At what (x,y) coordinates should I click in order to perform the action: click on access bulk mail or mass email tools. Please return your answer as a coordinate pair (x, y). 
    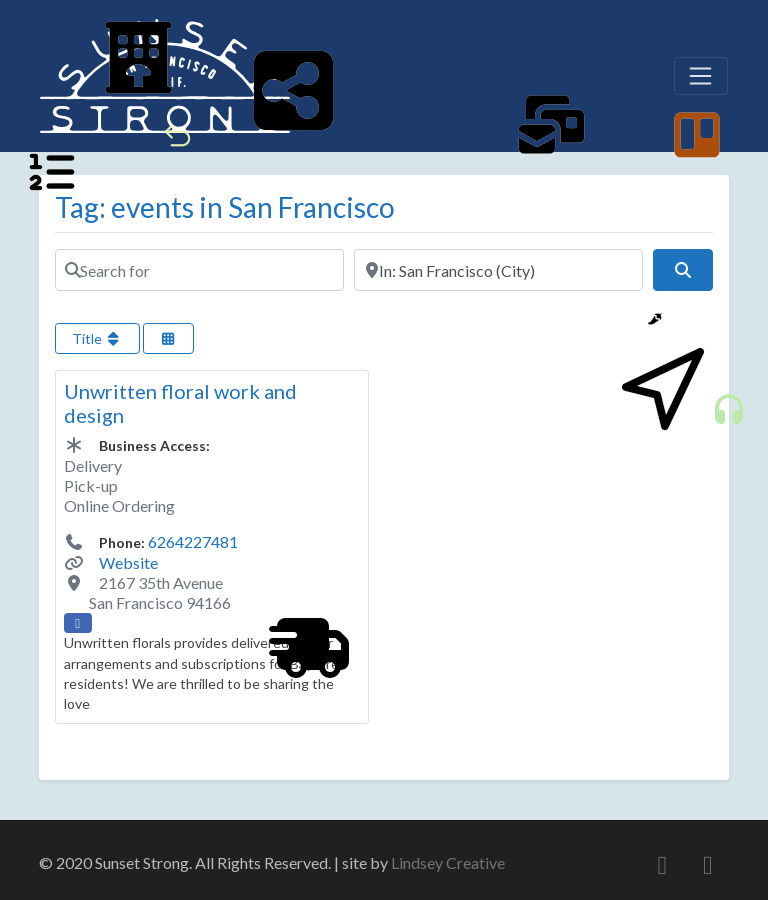
    Looking at the image, I should click on (551, 124).